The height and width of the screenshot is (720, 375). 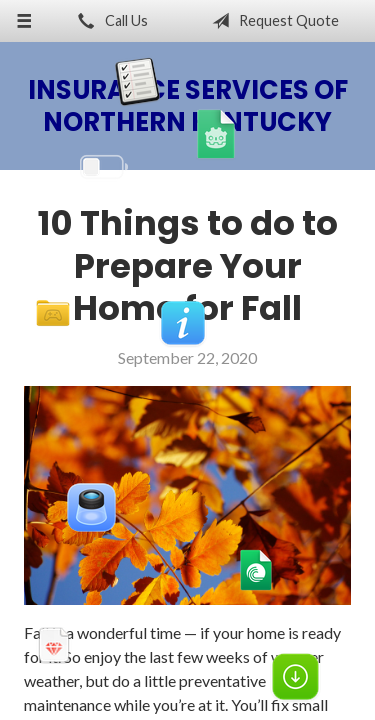 I want to click on a godot shader file, so click(x=216, y=135).